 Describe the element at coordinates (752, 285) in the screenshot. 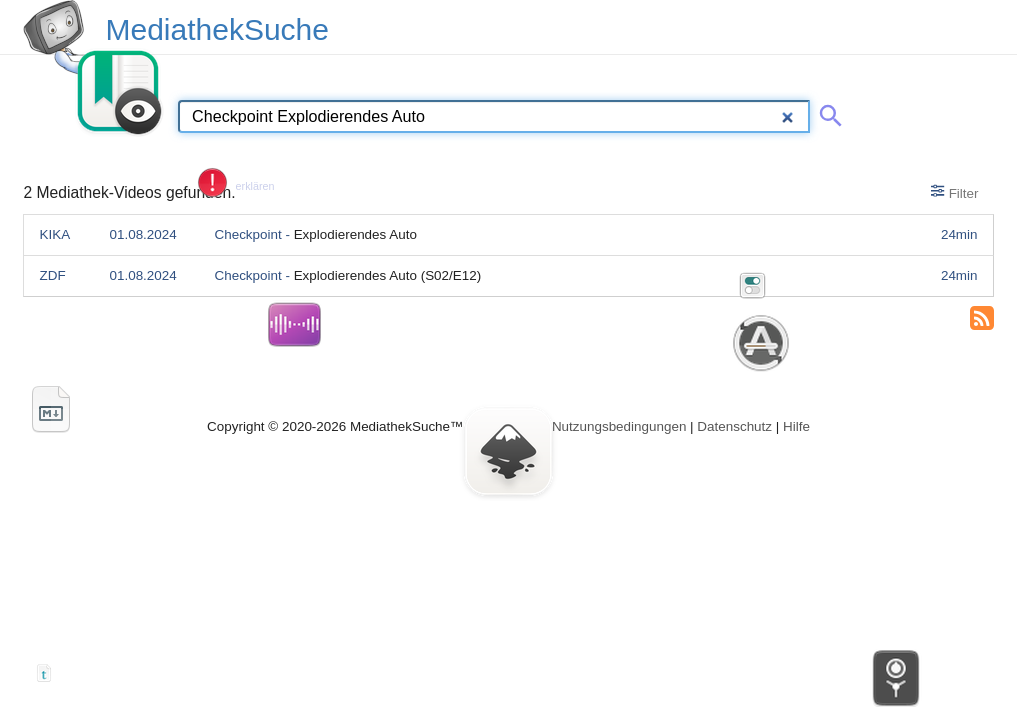

I see `open unity tweak tool settings` at that location.